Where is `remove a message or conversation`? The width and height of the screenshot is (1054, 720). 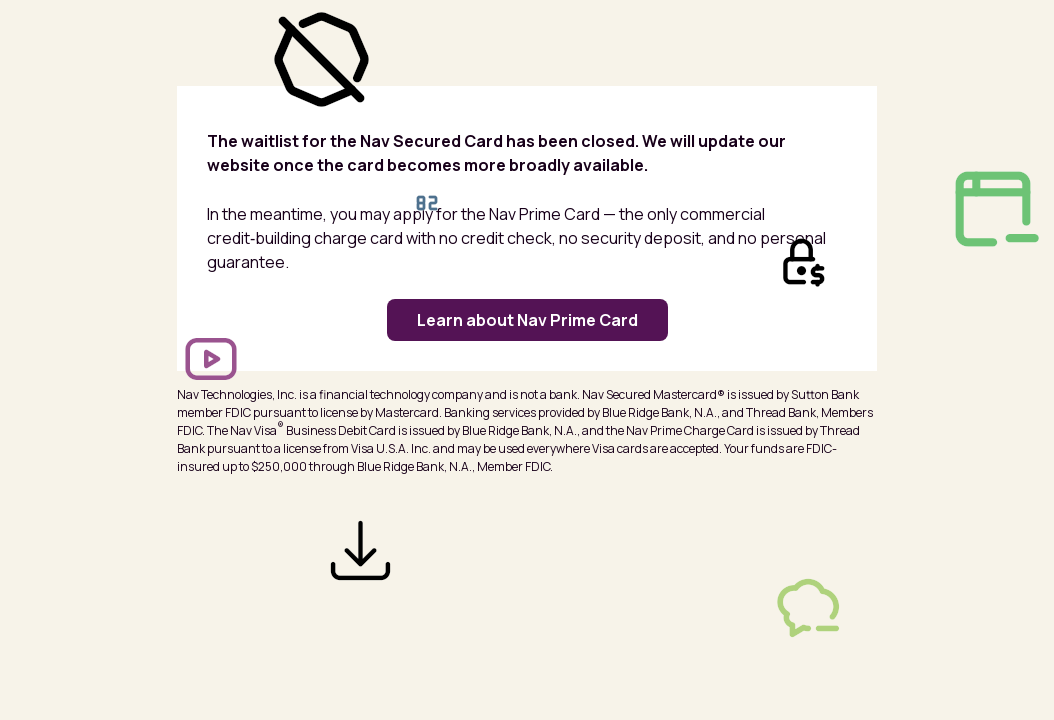
remove a message or conversation is located at coordinates (807, 608).